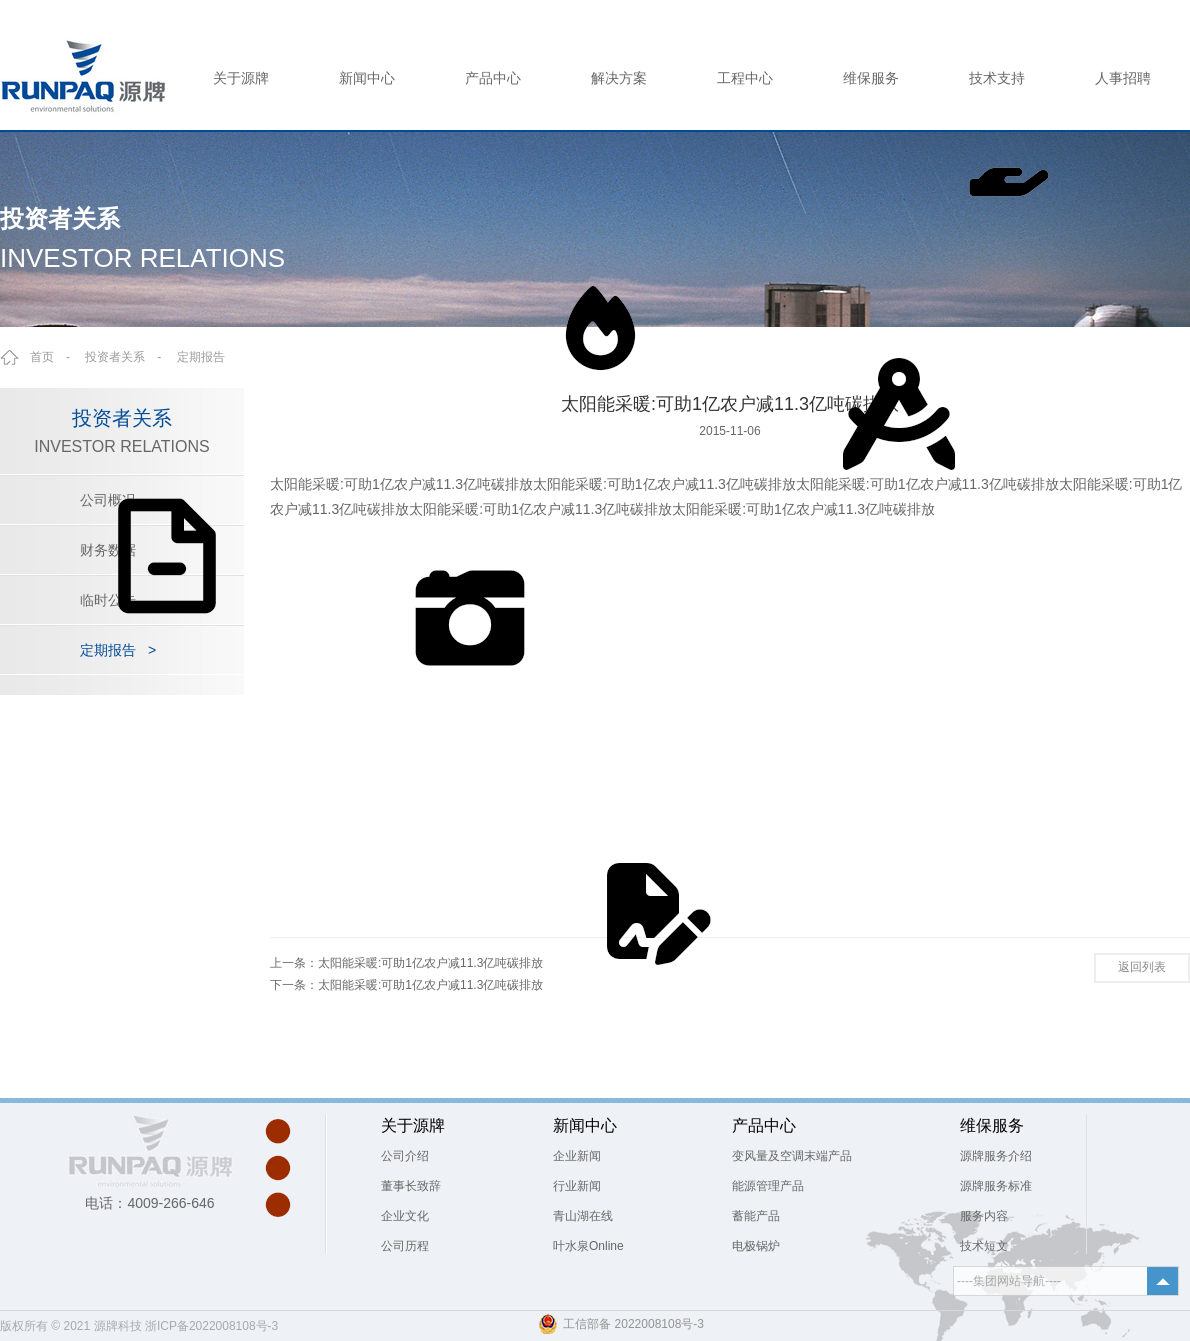  I want to click on remove a file from your collection, so click(167, 556).